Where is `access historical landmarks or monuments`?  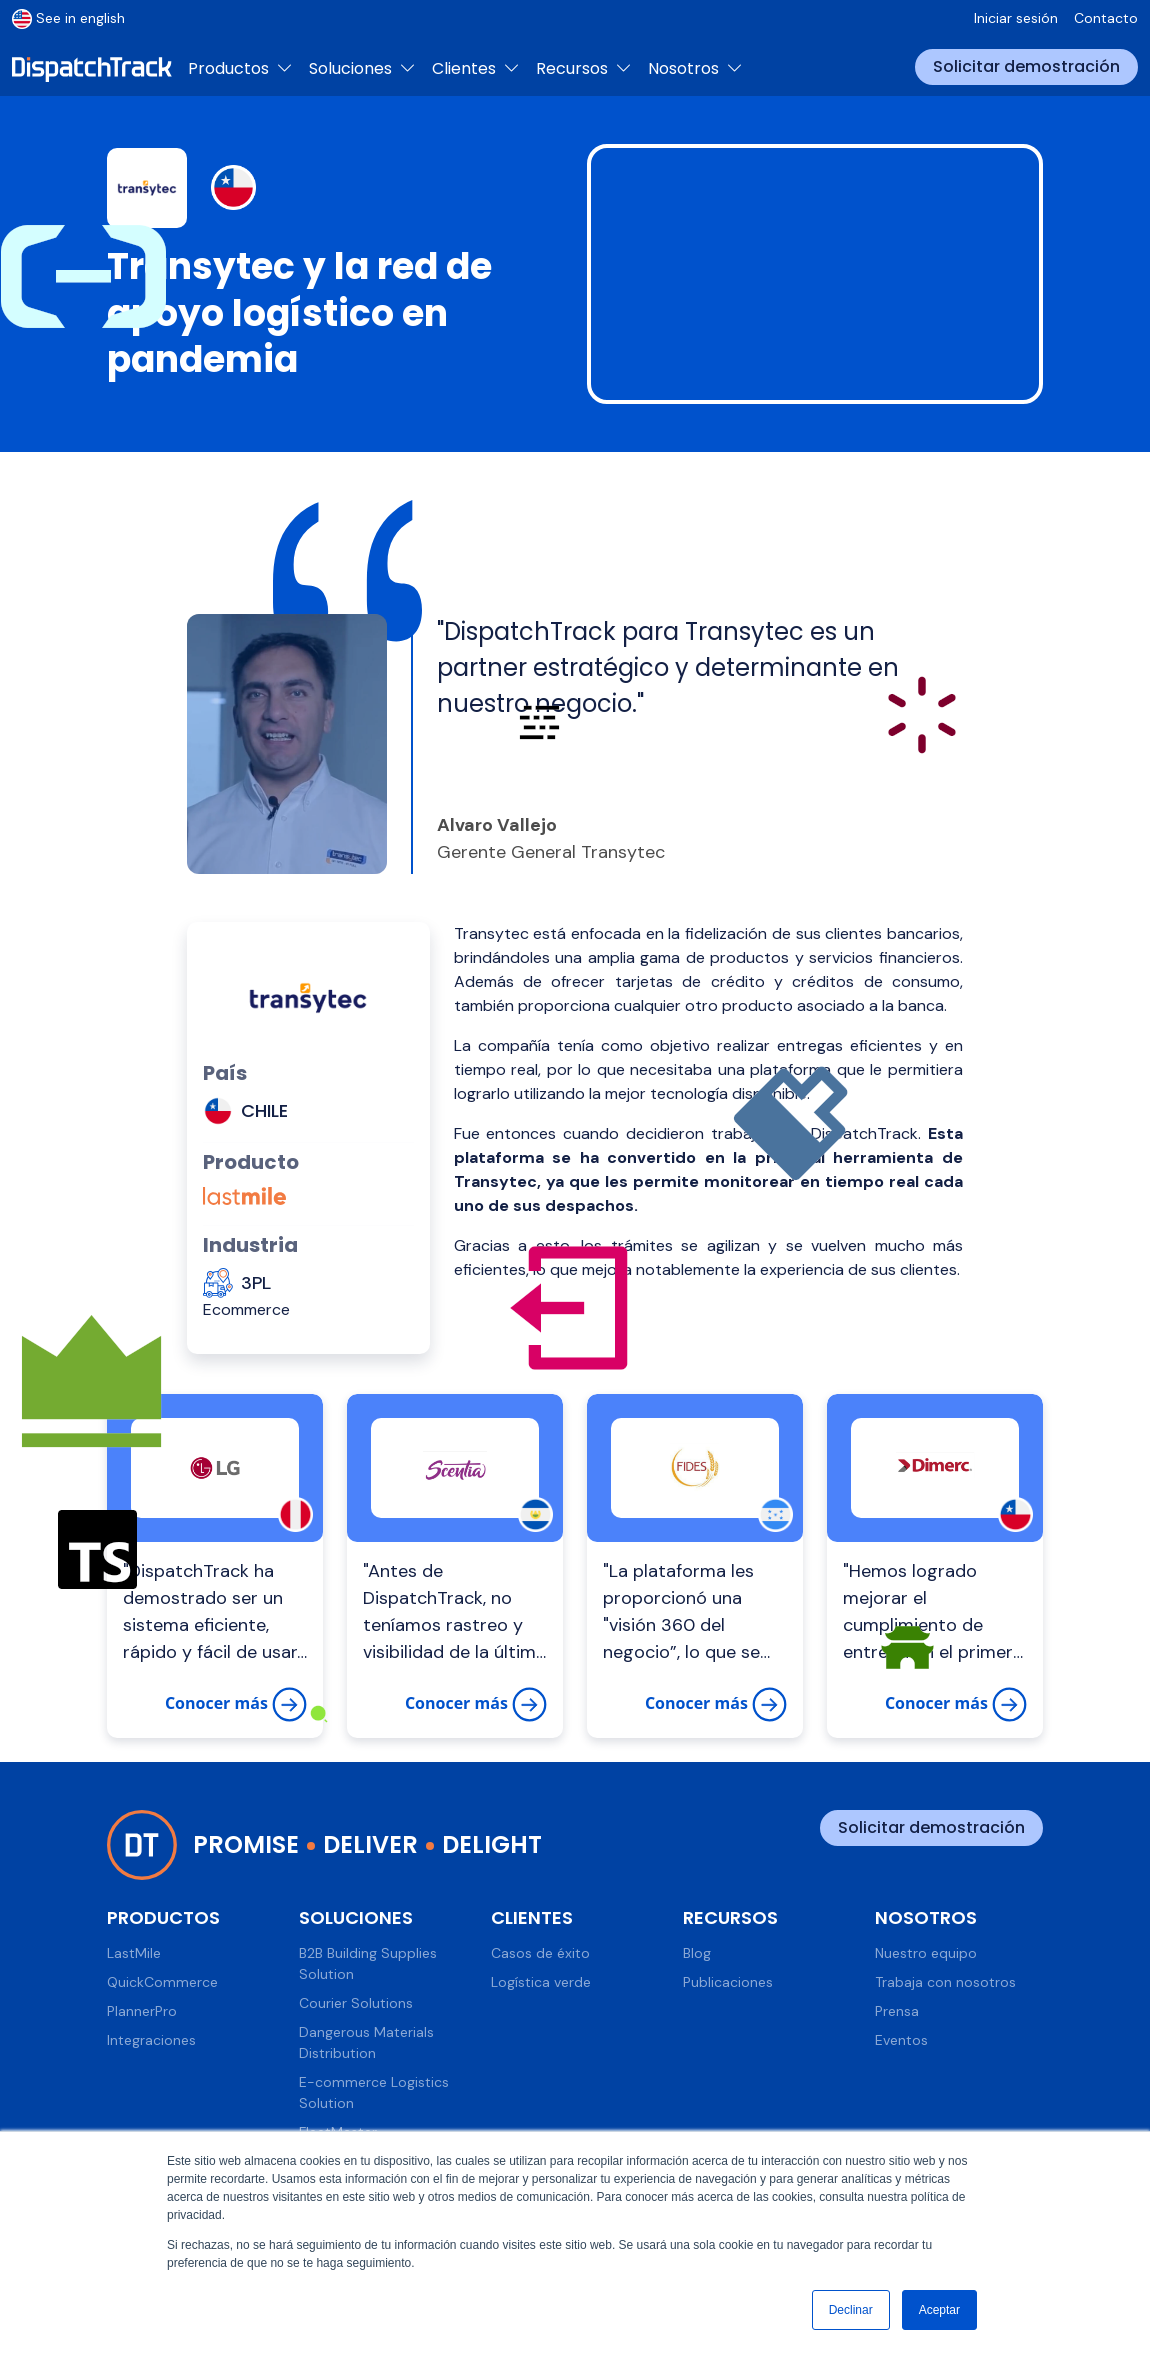 access historical landmarks or monuments is located at coordinates (907, 1647).